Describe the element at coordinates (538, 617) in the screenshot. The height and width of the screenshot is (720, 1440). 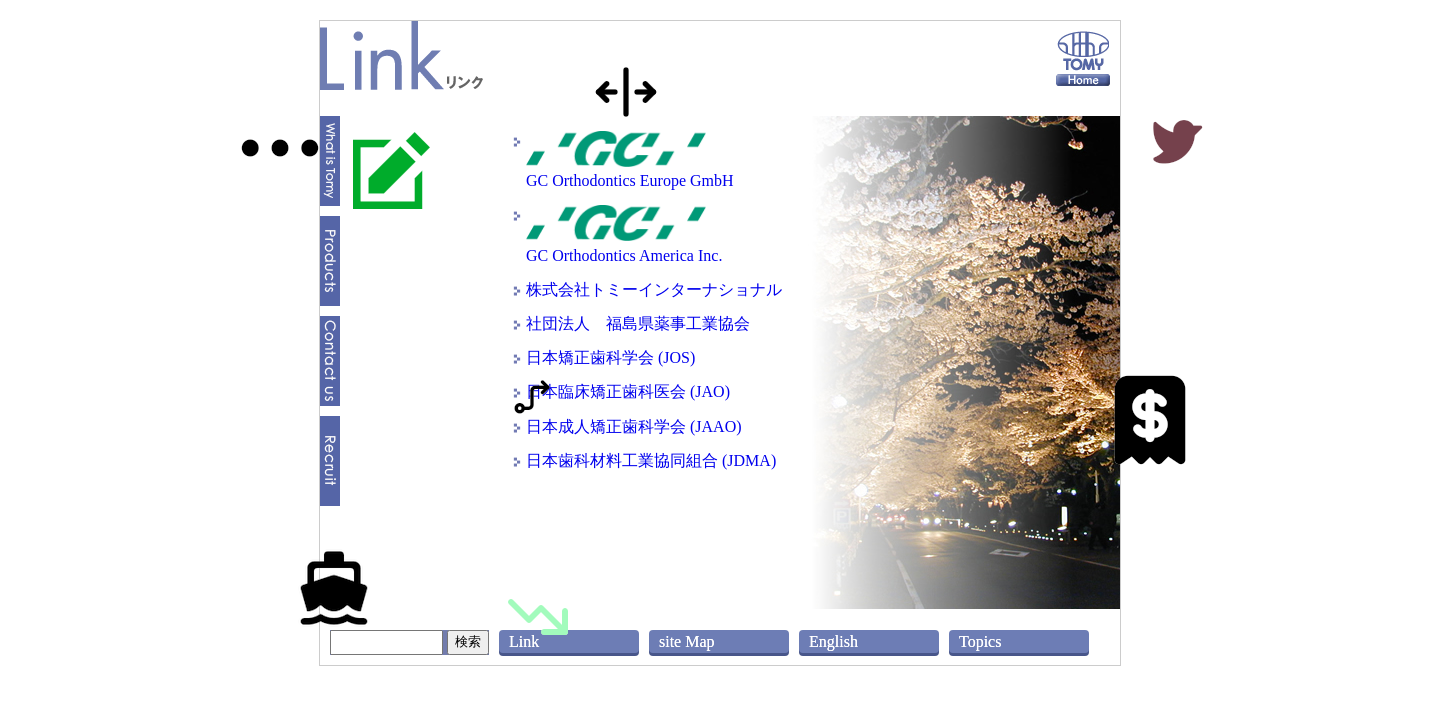
I see `indicates a downward trend or decline in data` at that location.